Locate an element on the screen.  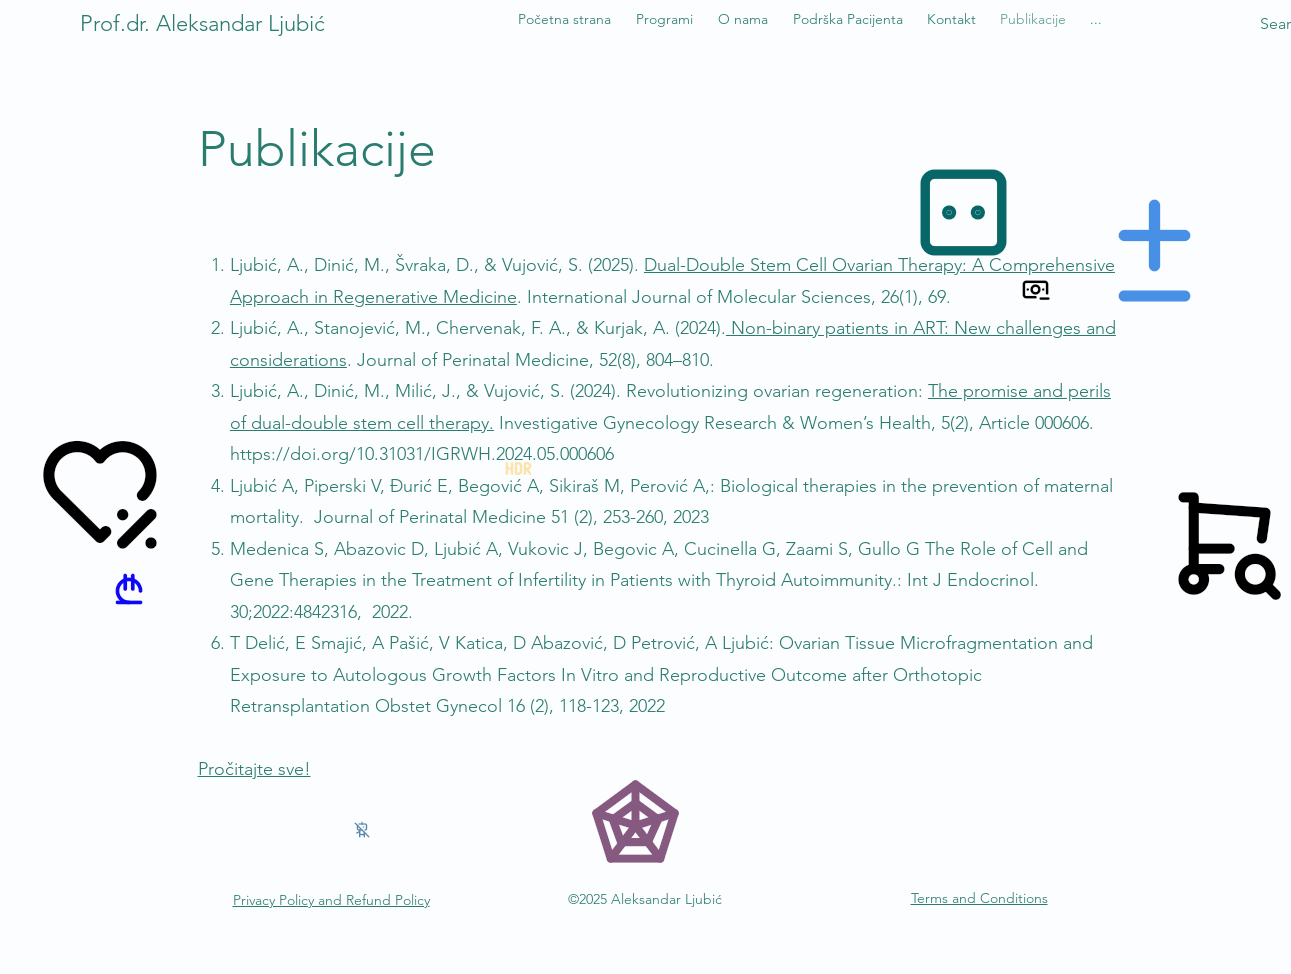
electrical outlet or power source indicator is located at coordinates (963, 212).